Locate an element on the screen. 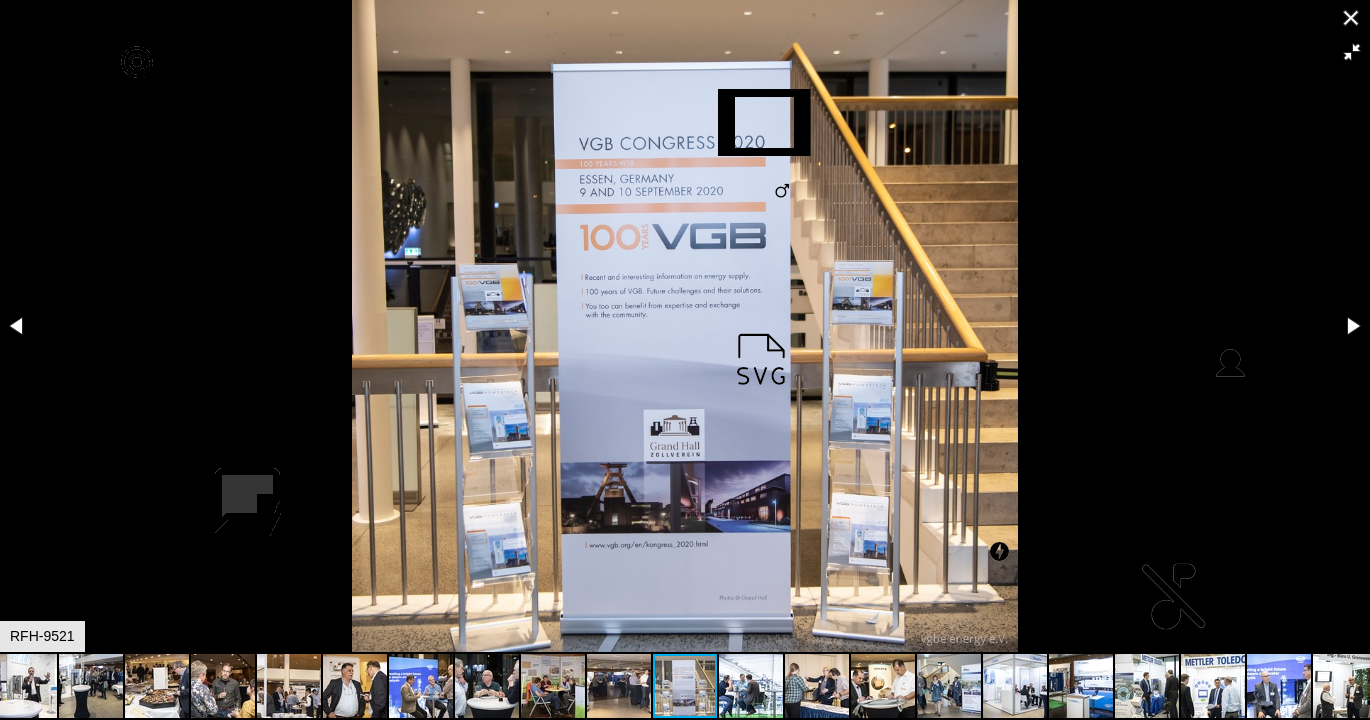 The image size is (1370, 720). send a quick reply to a message is located at coordinates (247, 500).